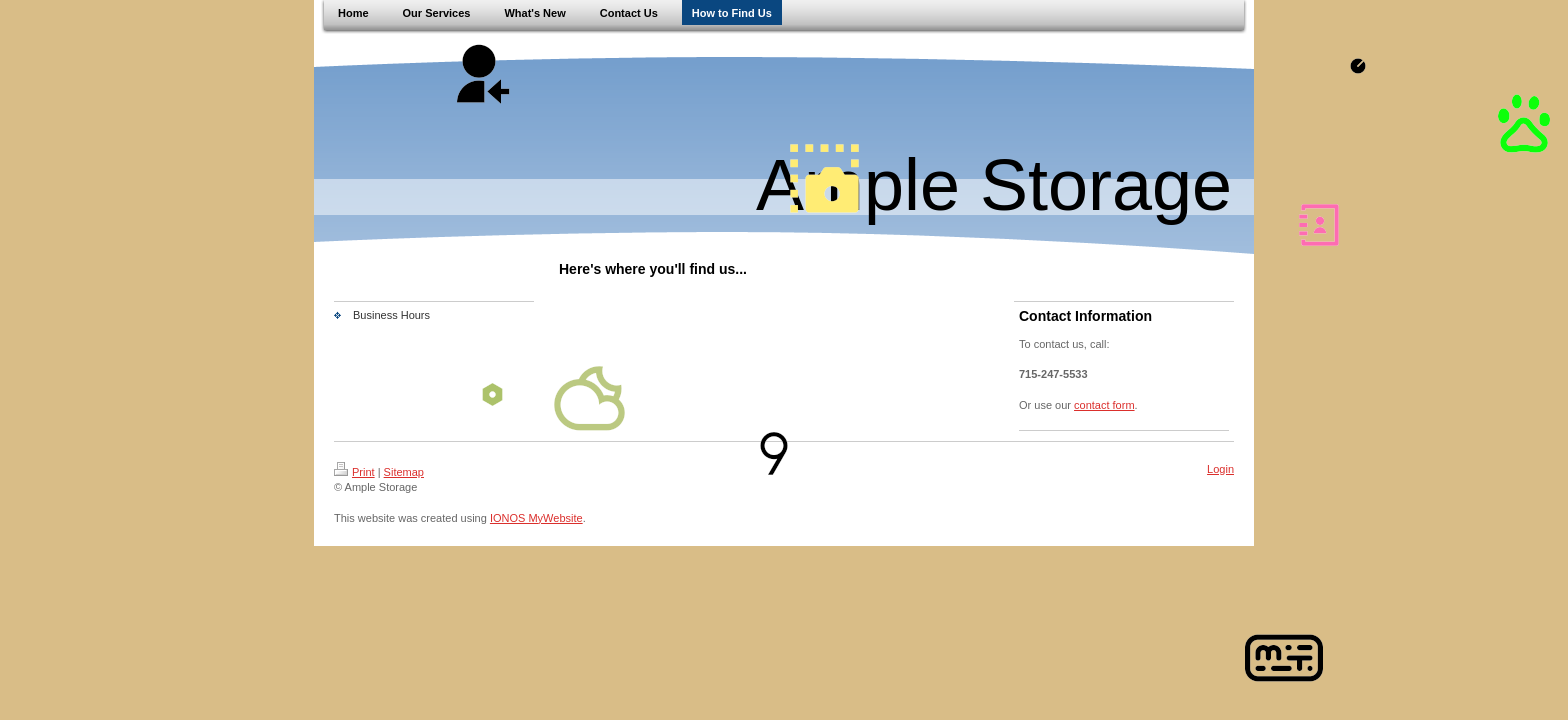 The width and height of the screenshot is (1568, 720). Describe the element at coordinates (479, 75) in the screenshot. I see `incoming user request or invitation` at that location.